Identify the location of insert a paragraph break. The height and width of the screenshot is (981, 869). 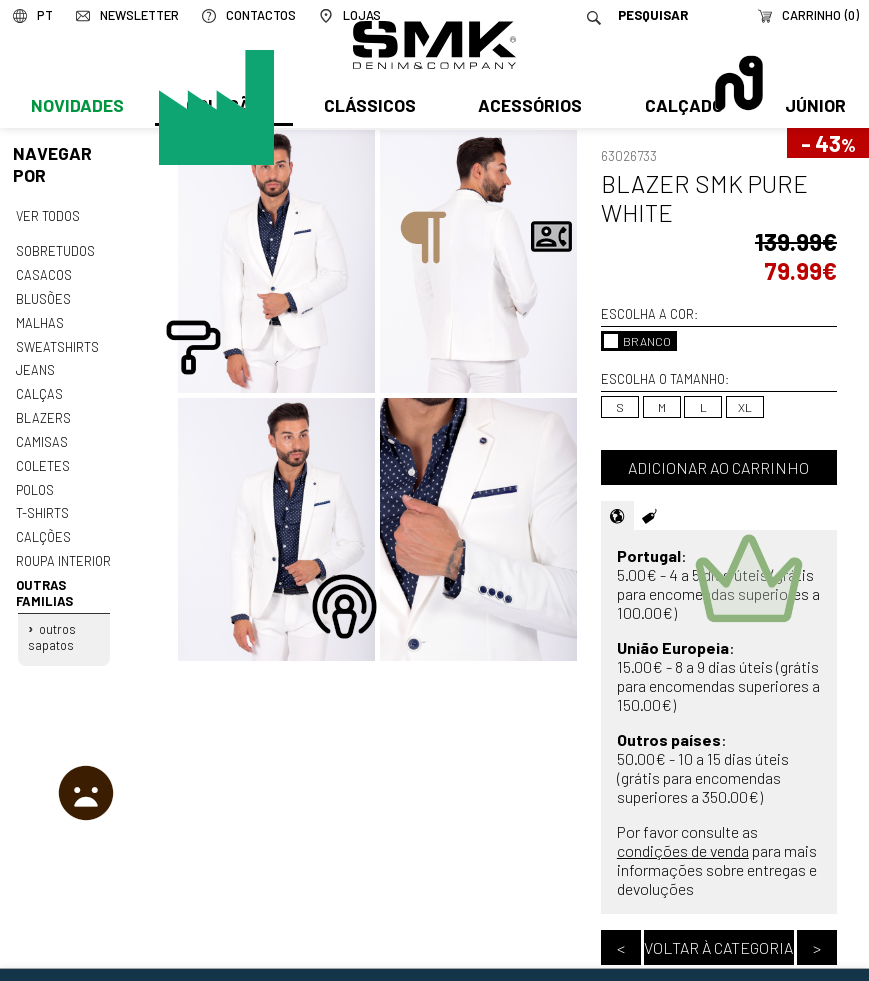
(423, 237).